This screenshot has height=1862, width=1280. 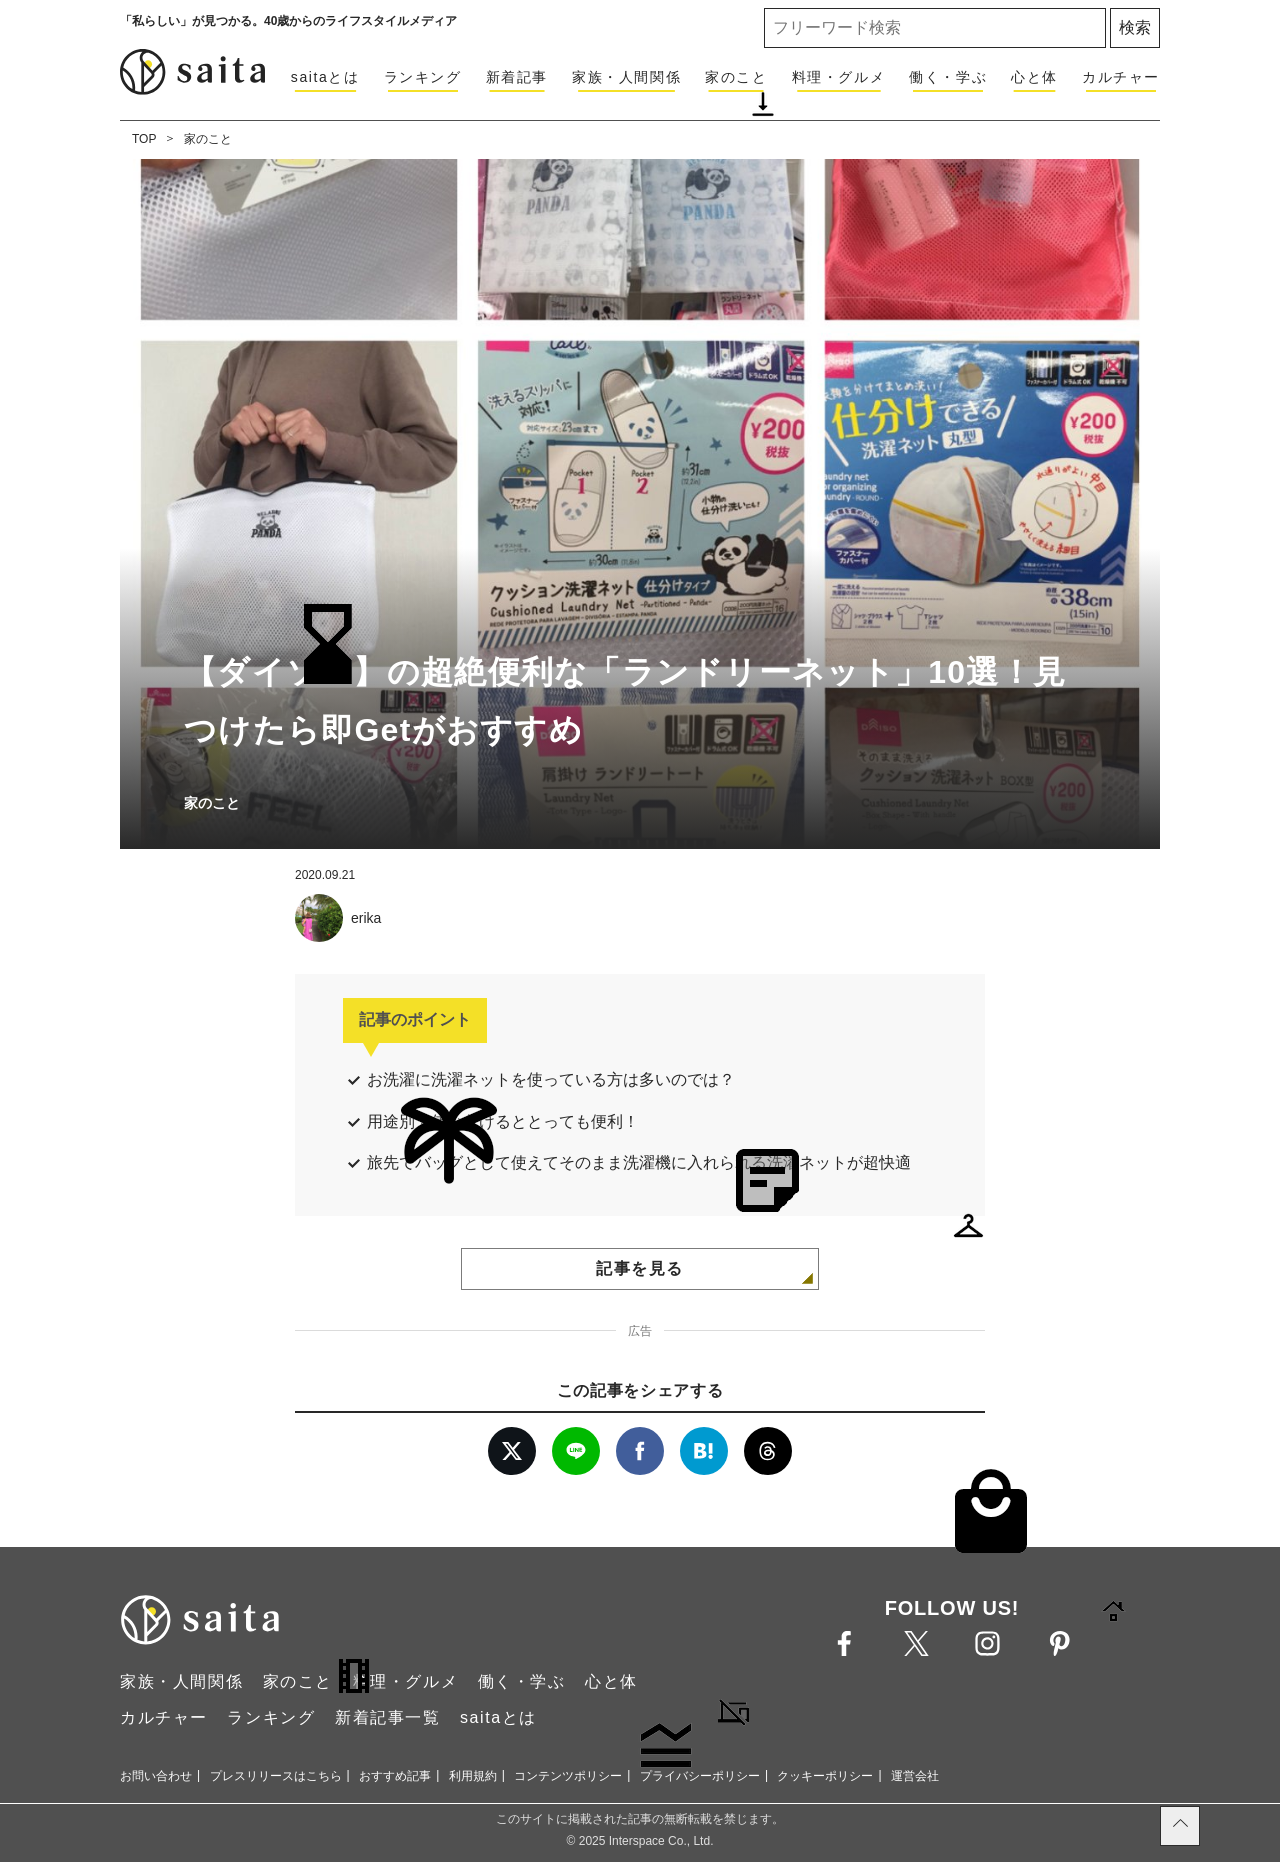 I want to click on access movies or video content, so click(x=354, y=1676).